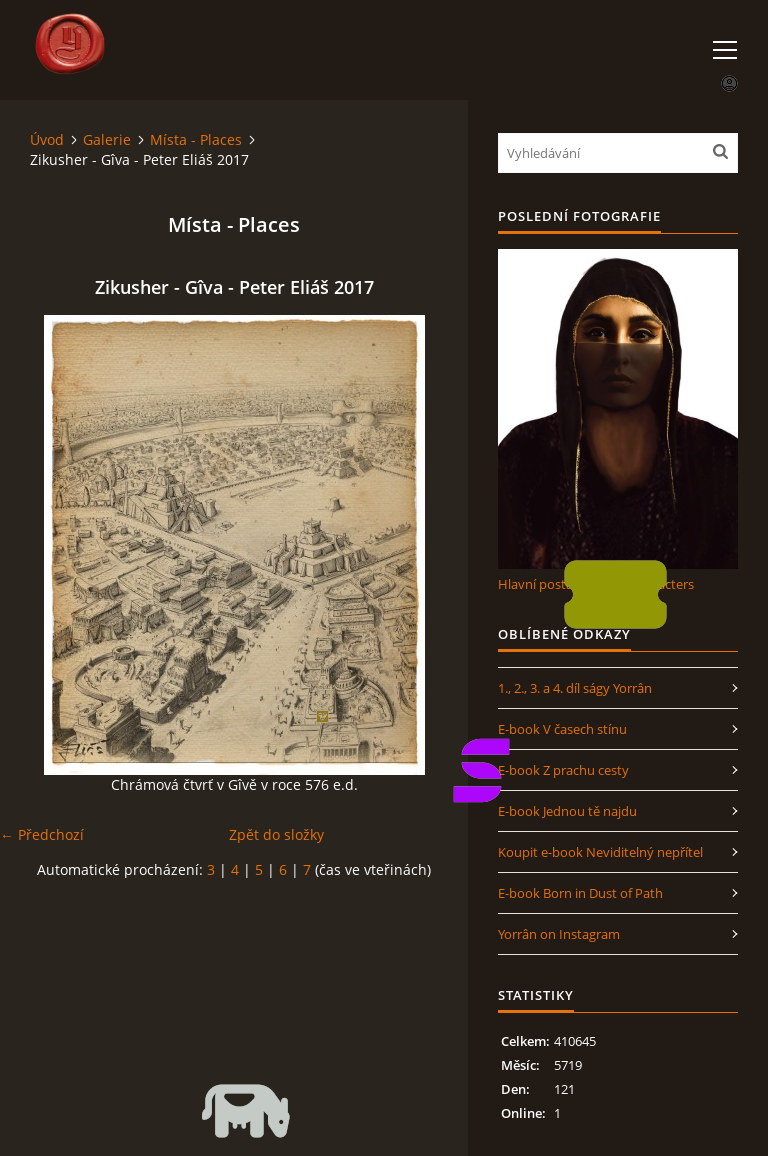  I want to click on access your account or profile settings, so click(729, 83).